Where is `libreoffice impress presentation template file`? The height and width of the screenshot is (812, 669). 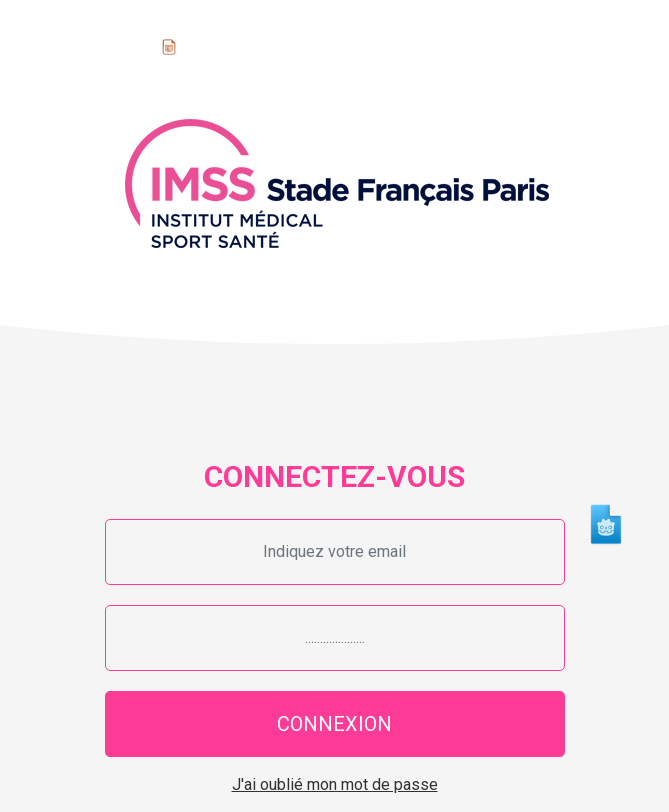
libreoffice impress presentation template file is located at coordinates (169, 47).